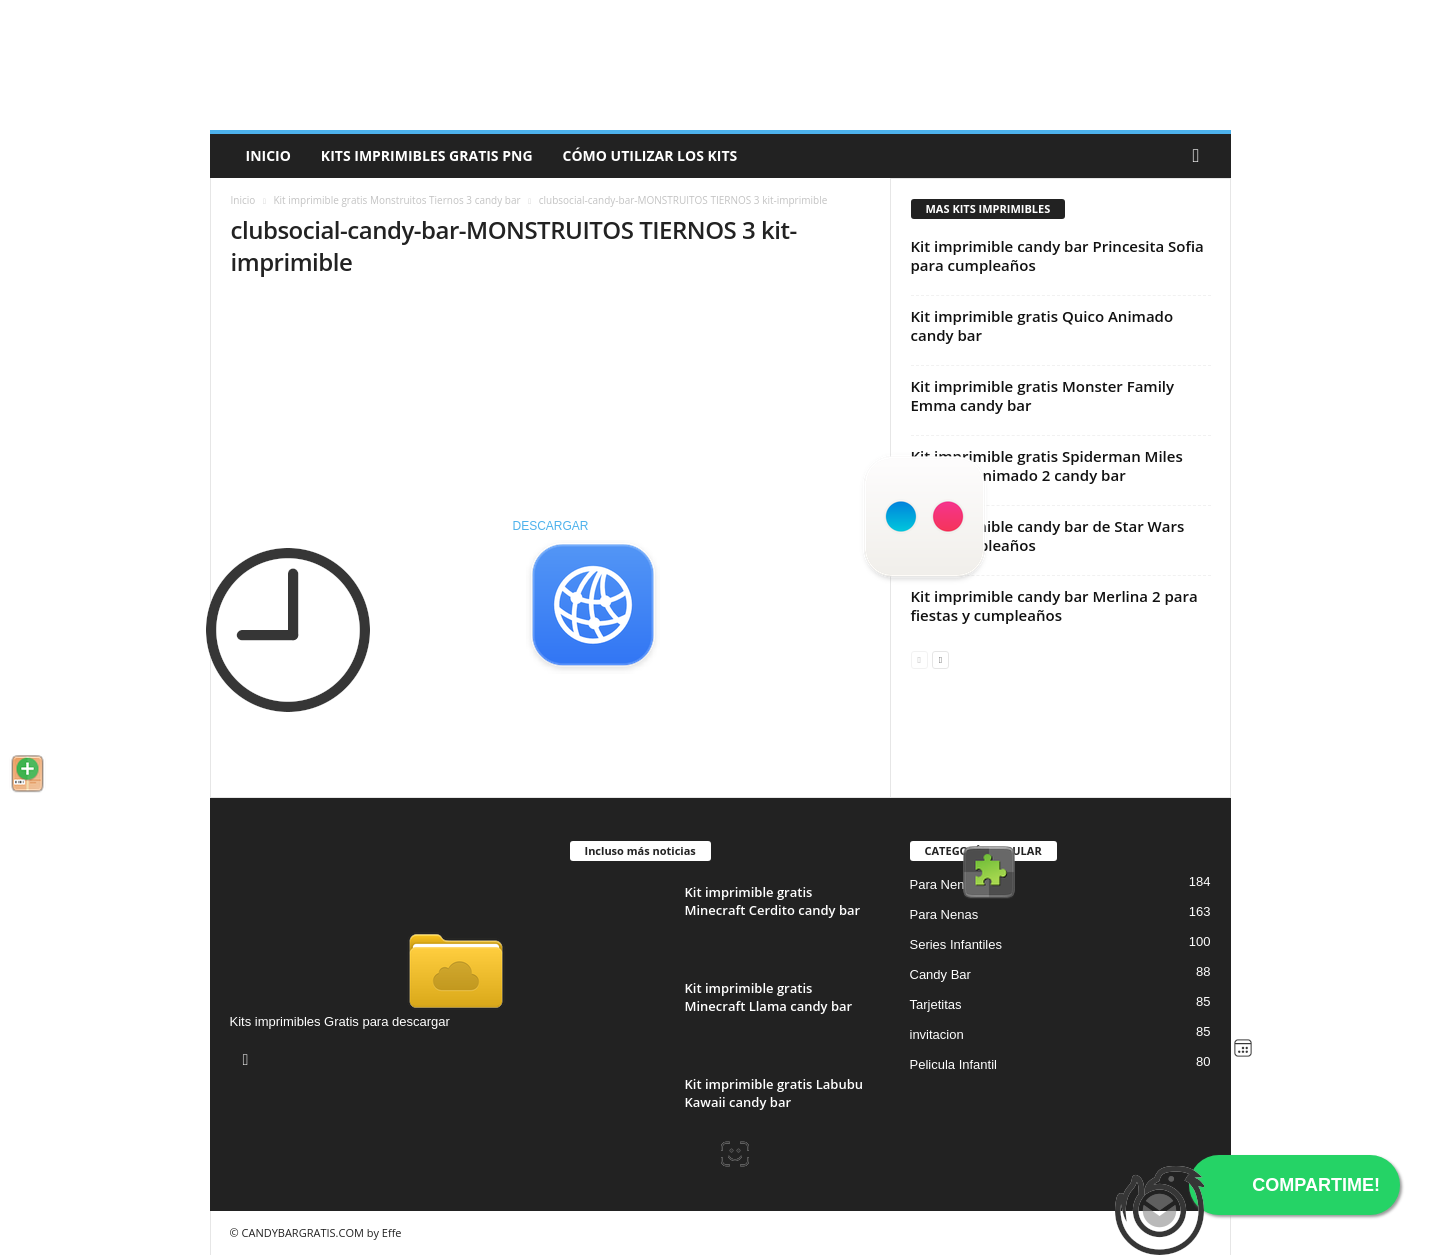 The image size is (1440, 1255). I want to click on browse or manage system add-ons, so click(989, 872).